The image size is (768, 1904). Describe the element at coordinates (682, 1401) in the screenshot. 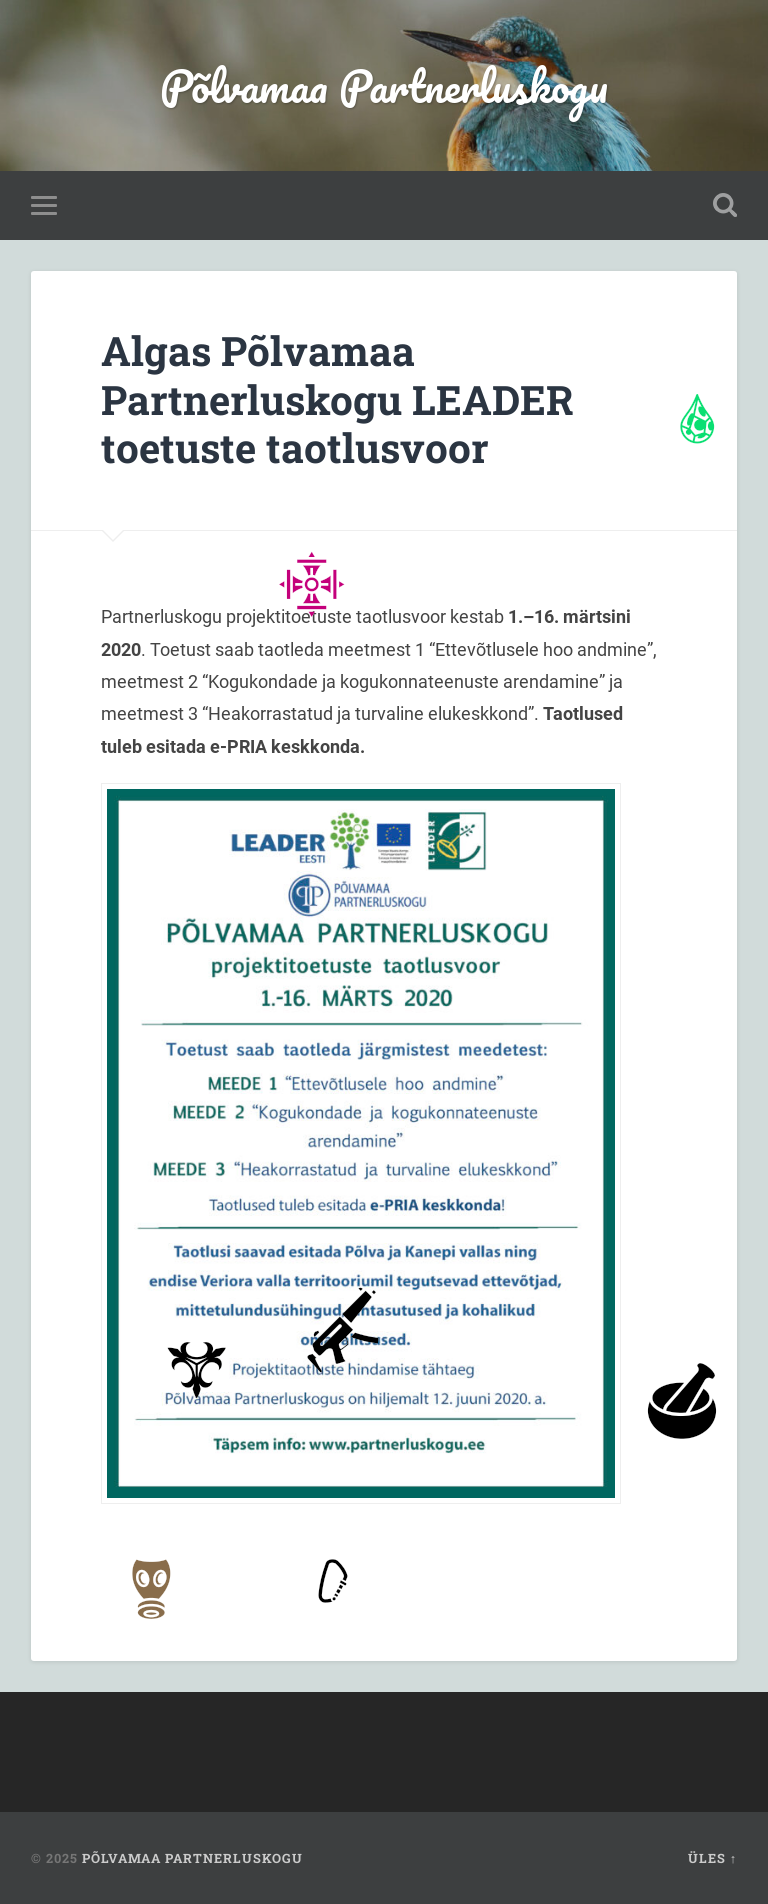

I see `access pharmacy or medication features` at that location.